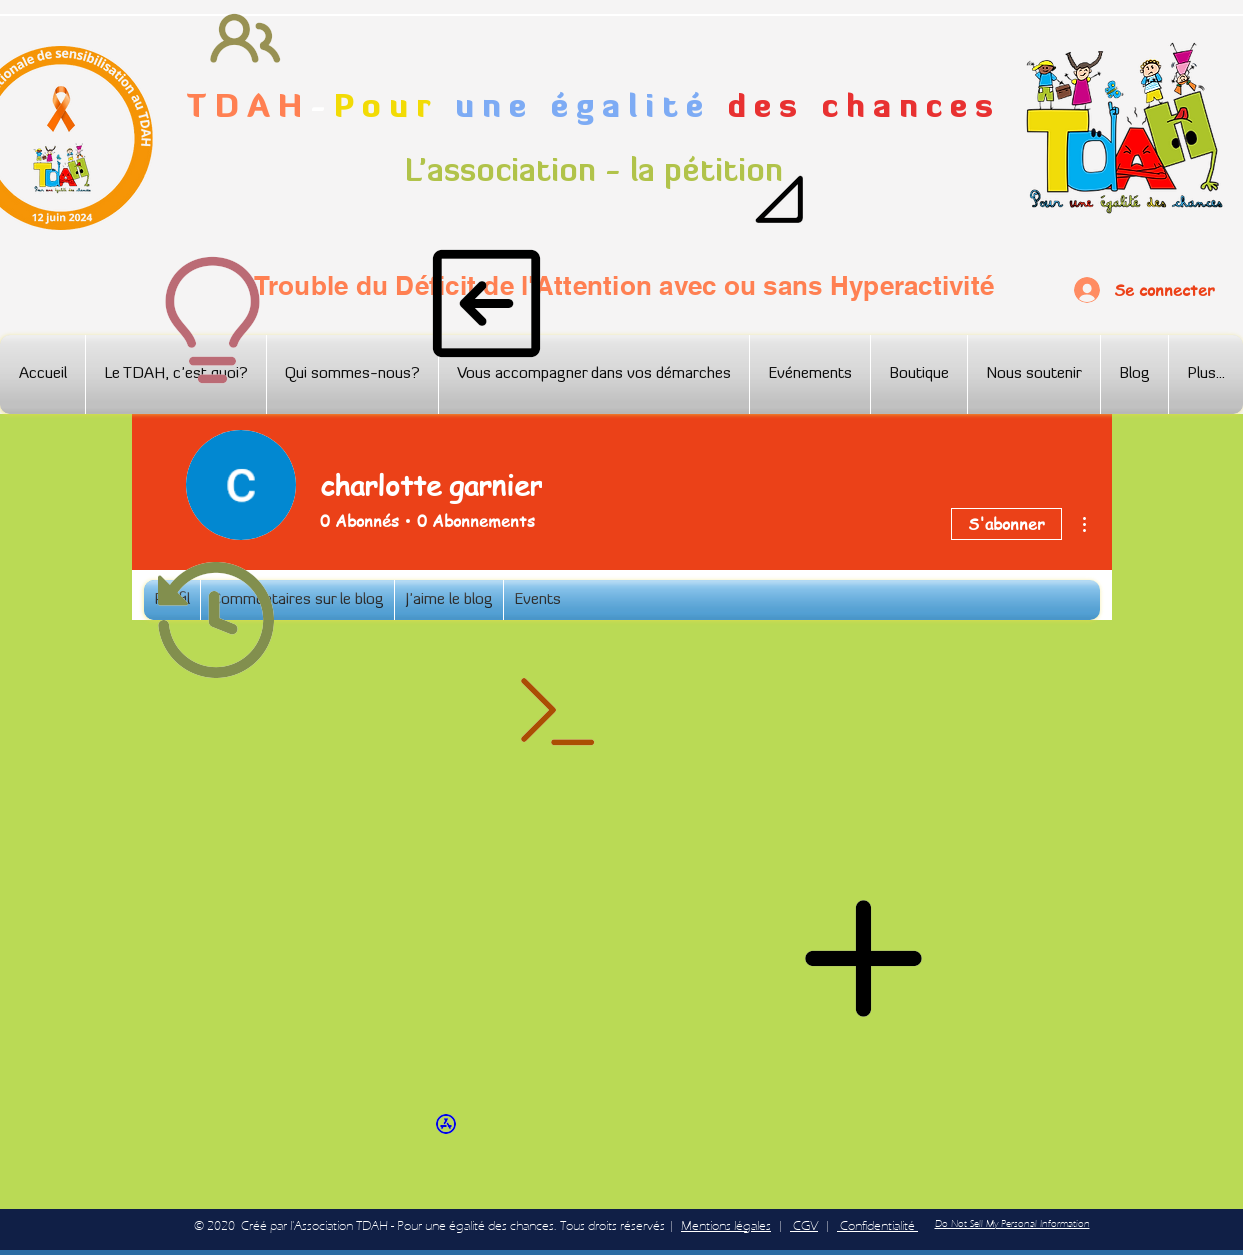  Describe the element at coordinates (777, 197) in the screenshot. I see `indicates no cellular signal or network connection` at that location.